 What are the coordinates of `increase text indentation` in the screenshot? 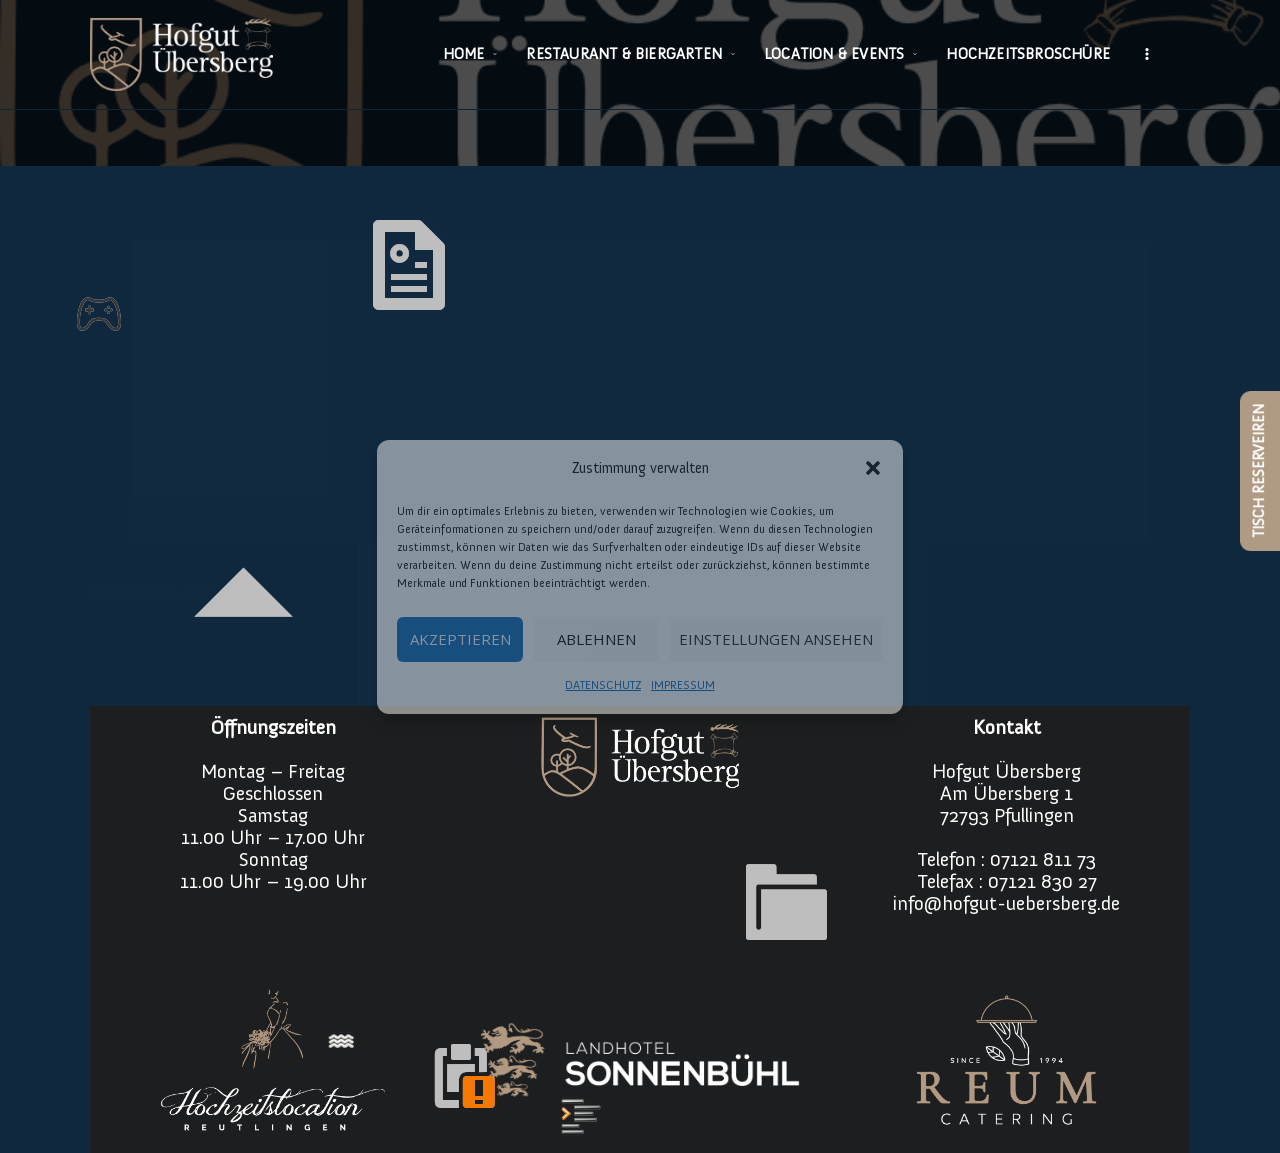 It's located at (581, 1118).